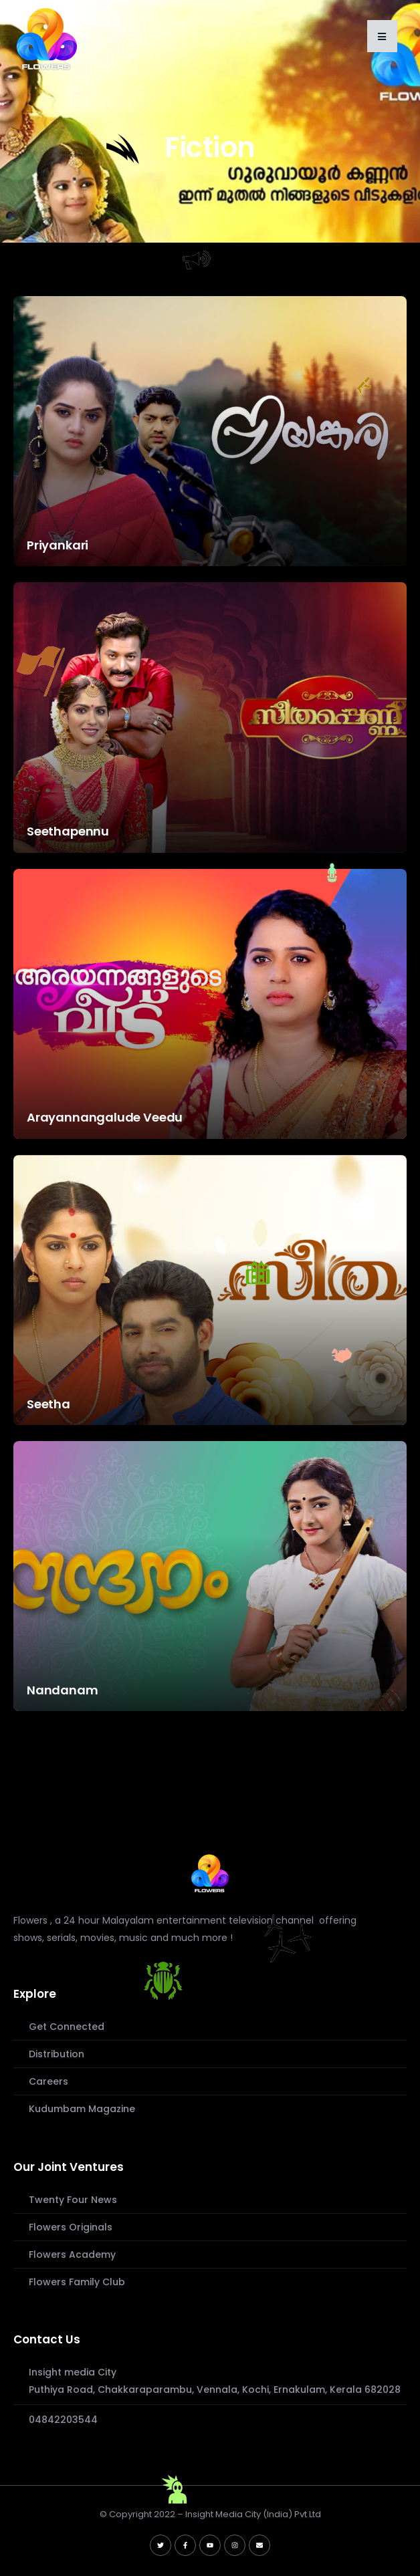 The width and height of the screenshot is (420, 2576). What do you see at coordinates (122, 150) in the screenshot?
I see `indicates wind or air movement effect` at bounding box center [122, 150].